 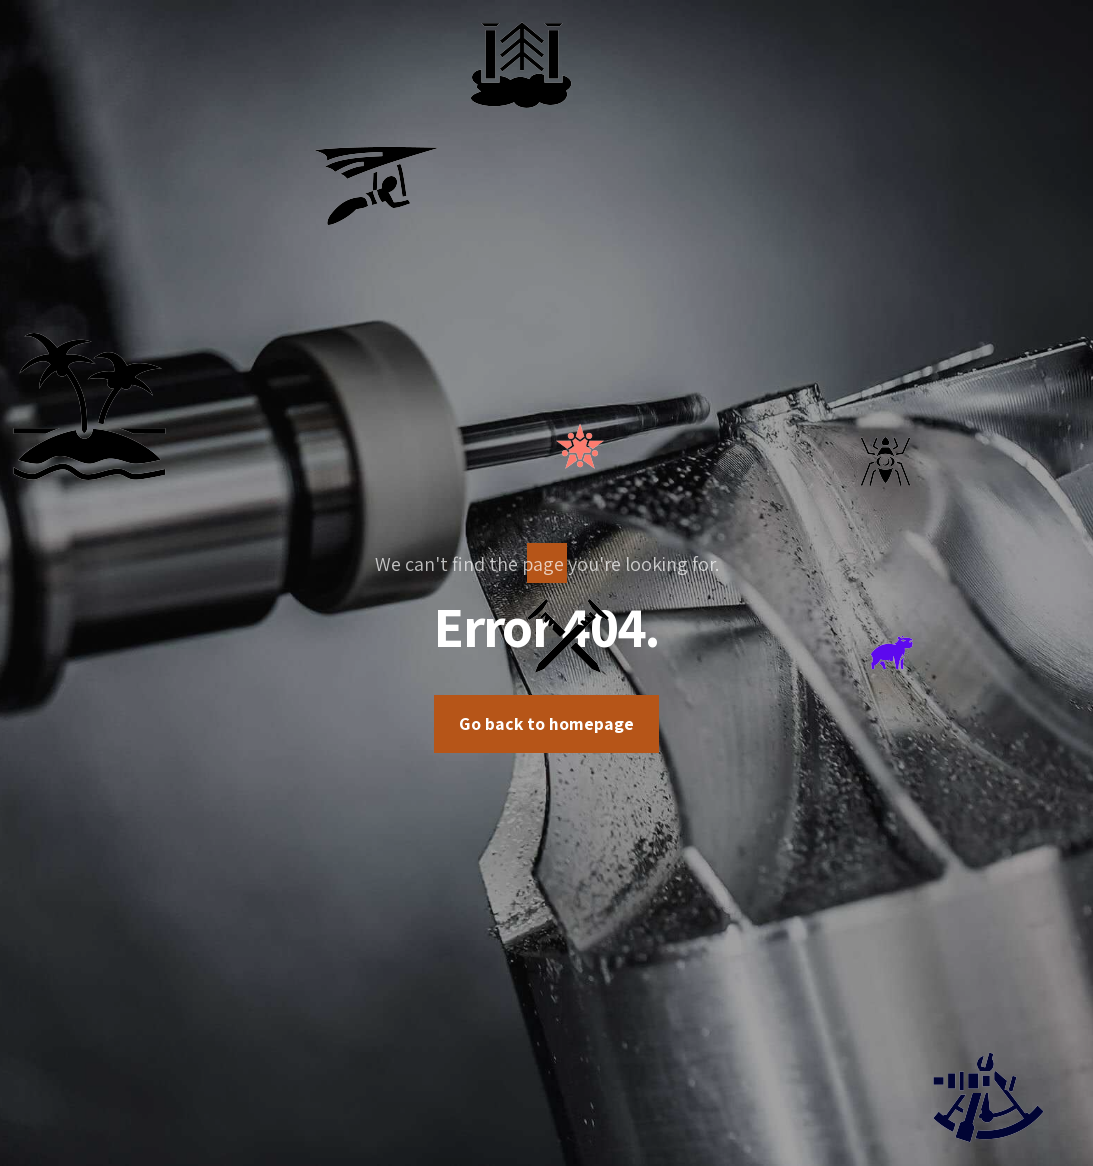 I want to click on capybara character or avatar selection, so click(x=891, y=652).